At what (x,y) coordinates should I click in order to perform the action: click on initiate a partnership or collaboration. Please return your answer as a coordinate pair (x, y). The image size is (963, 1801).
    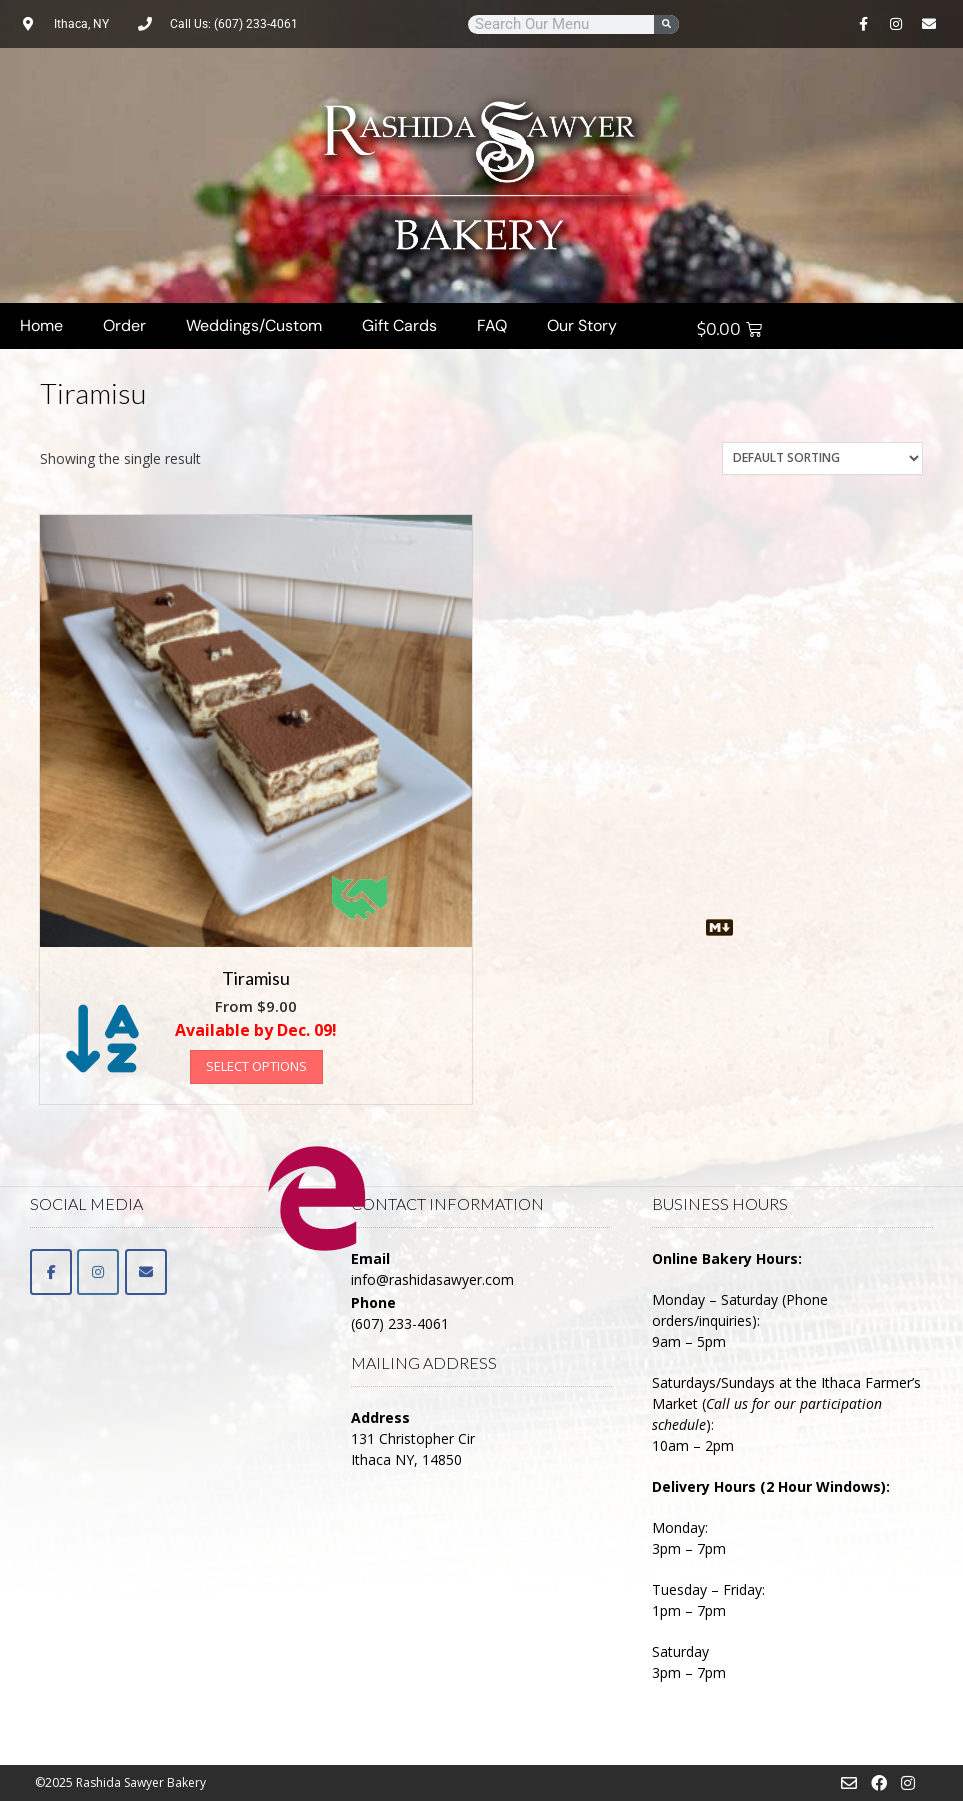
    Looking at the image, I should click on (359, 897).